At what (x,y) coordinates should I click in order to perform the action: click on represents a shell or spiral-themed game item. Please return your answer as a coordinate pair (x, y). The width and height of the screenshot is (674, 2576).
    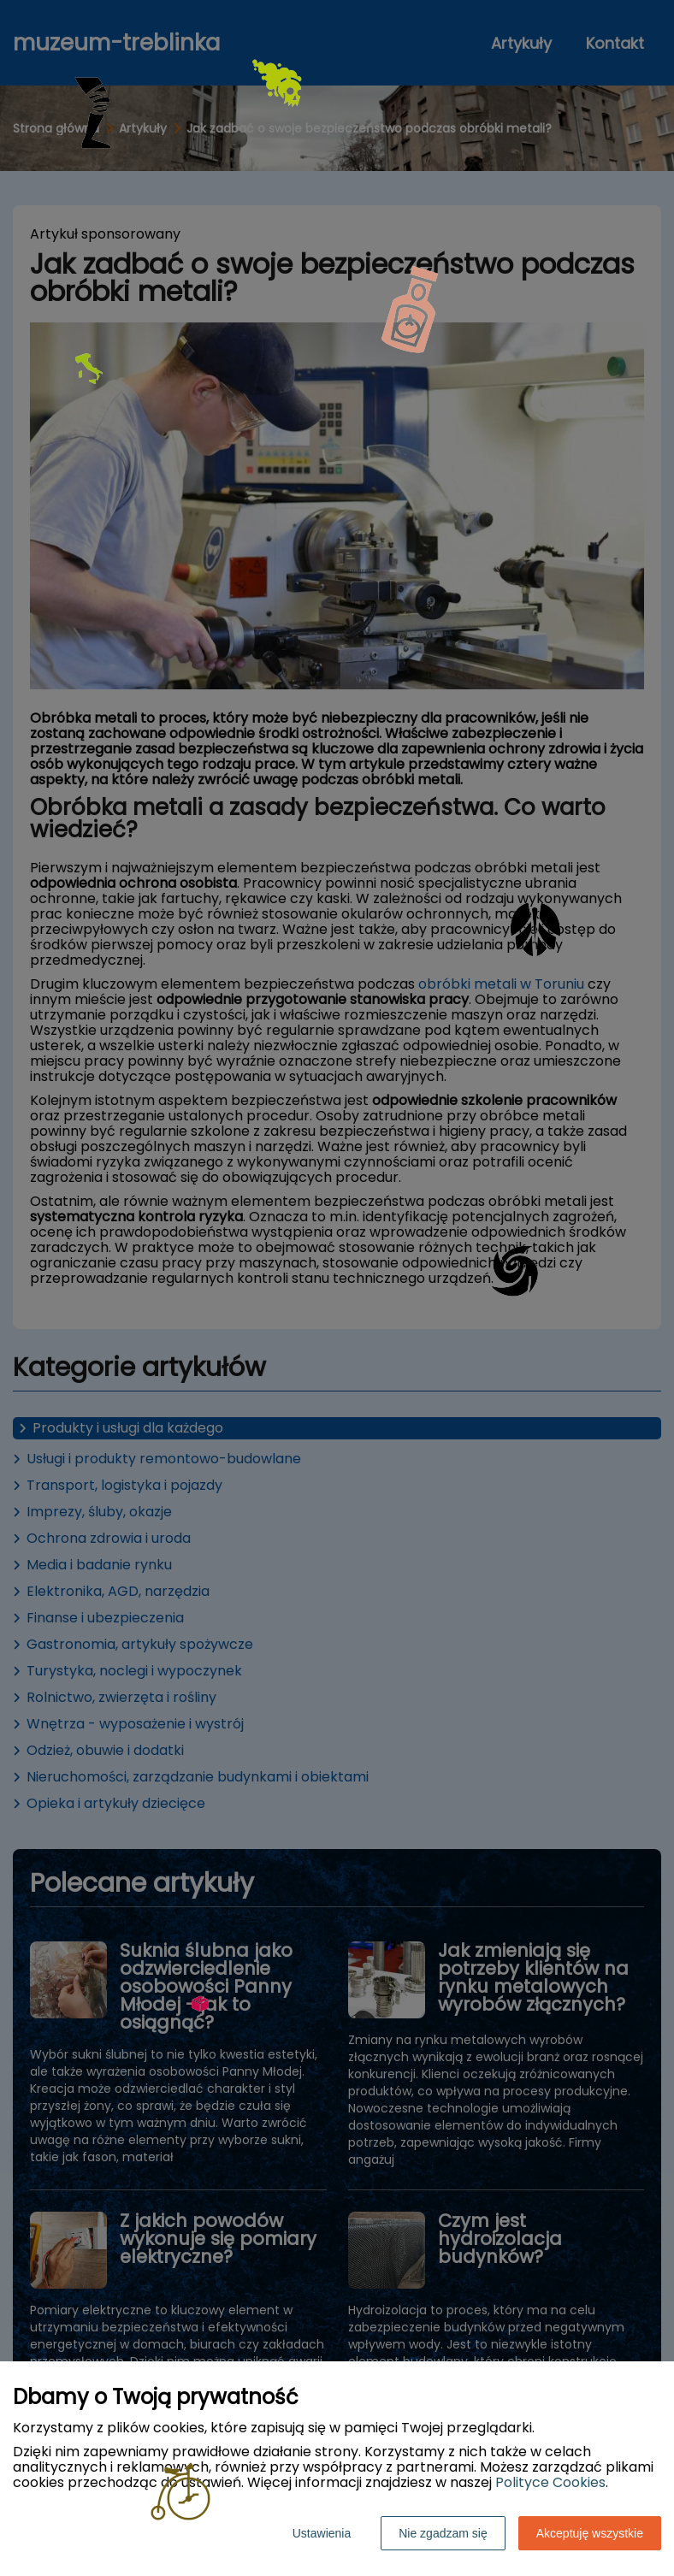
    Looking at the image, I should click on (515, 1271).